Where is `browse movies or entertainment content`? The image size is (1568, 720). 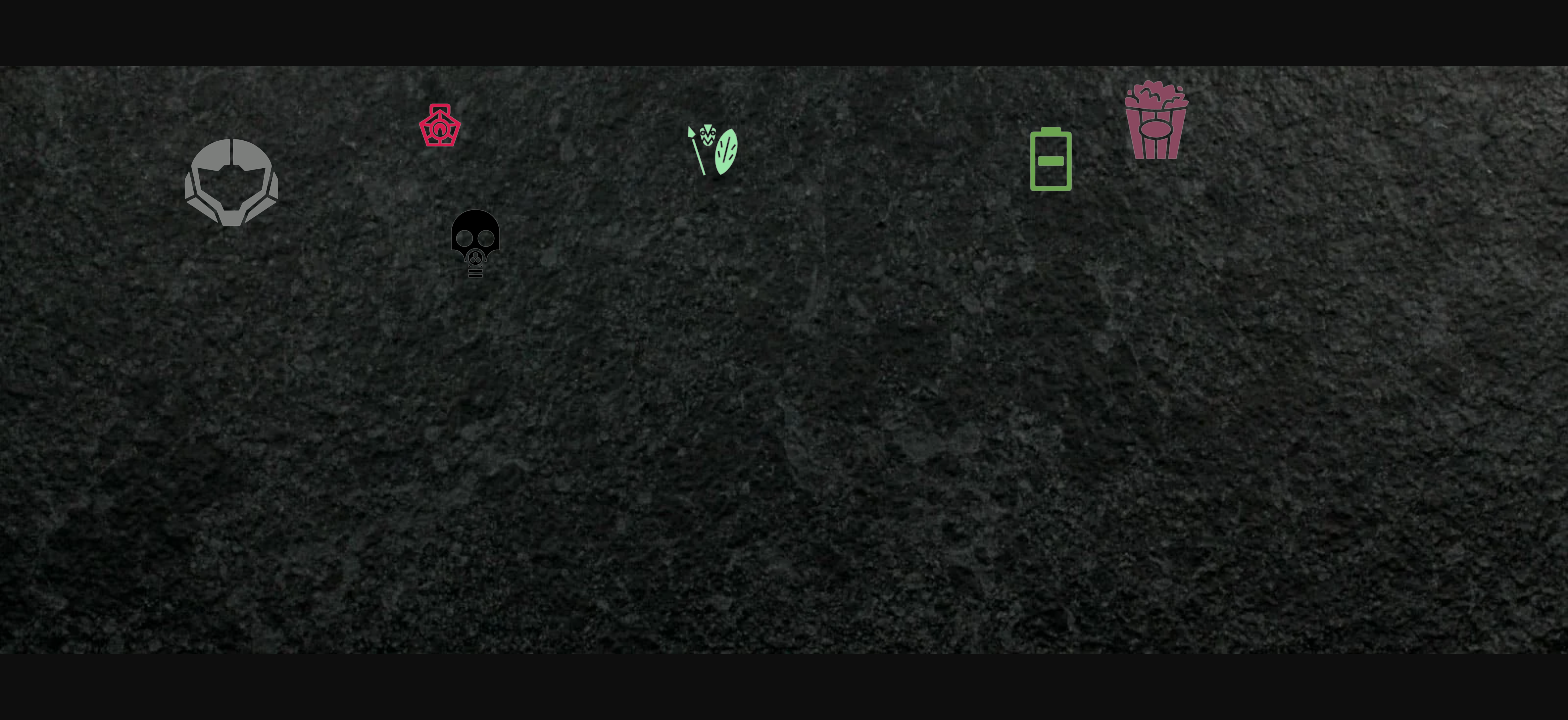
browse movies or entertainment content is located at coordinates (1156, 120).